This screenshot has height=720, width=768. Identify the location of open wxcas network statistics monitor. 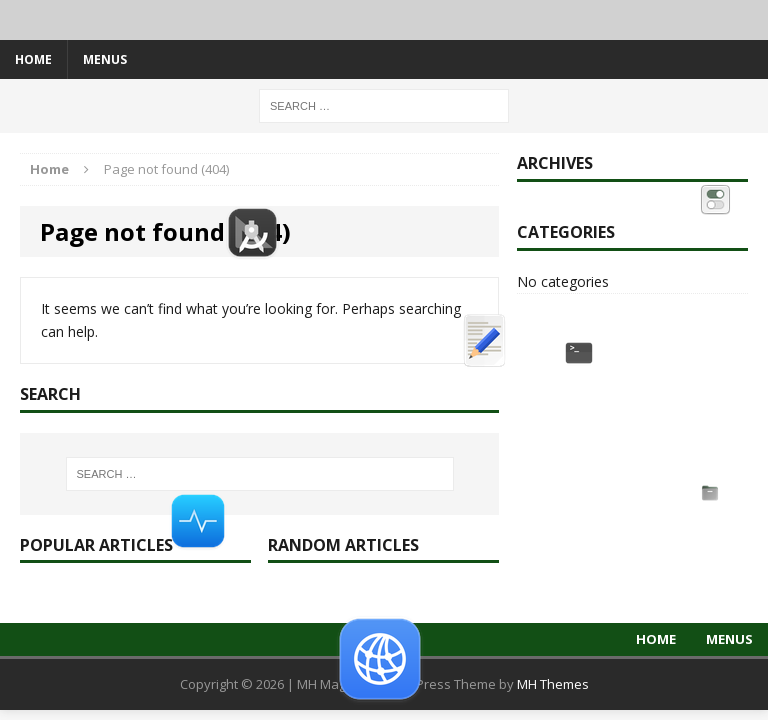
(198, 521).